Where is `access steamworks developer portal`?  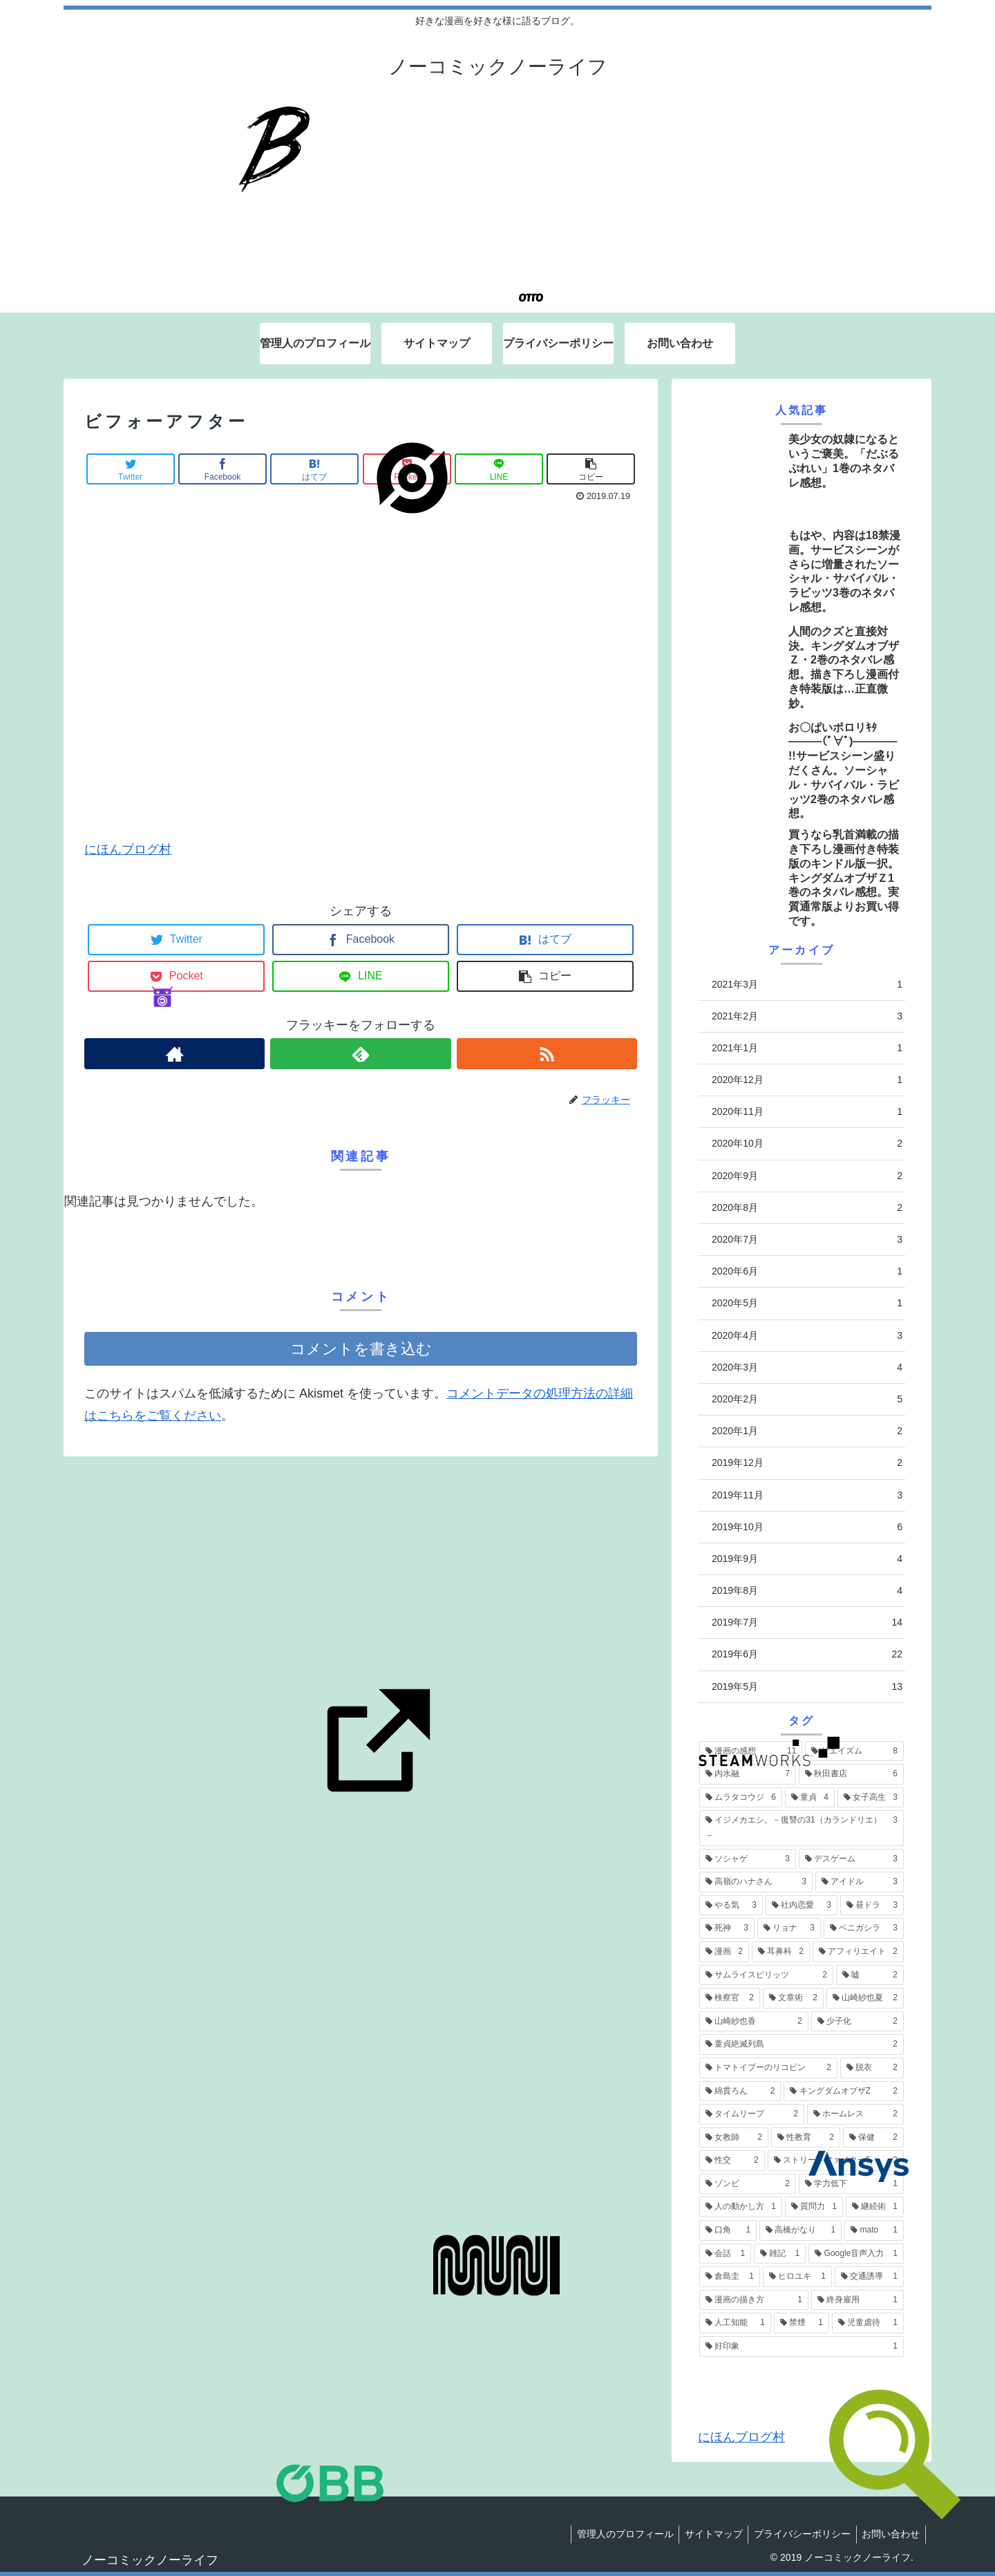 access steamworks developer portal is located at coordinates (769, 1751).